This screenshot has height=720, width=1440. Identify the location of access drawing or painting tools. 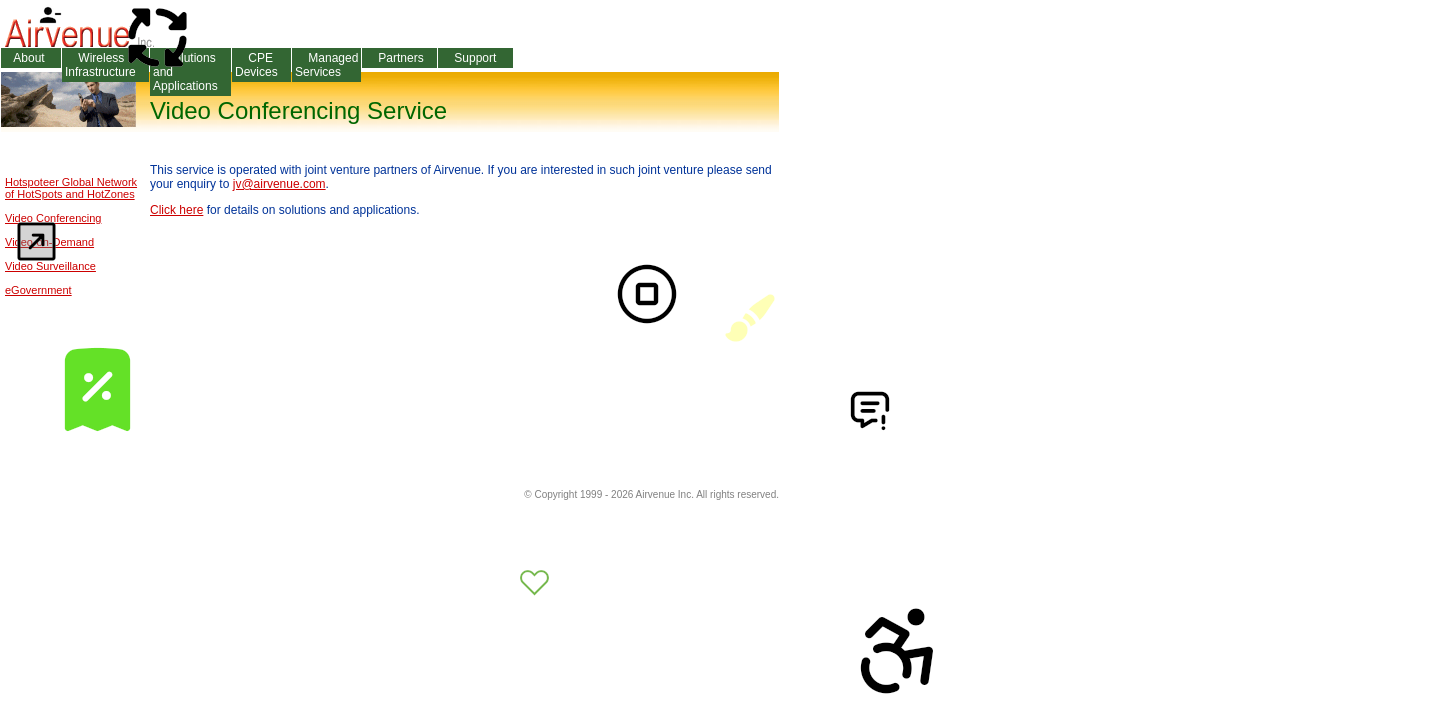
(751, 318).